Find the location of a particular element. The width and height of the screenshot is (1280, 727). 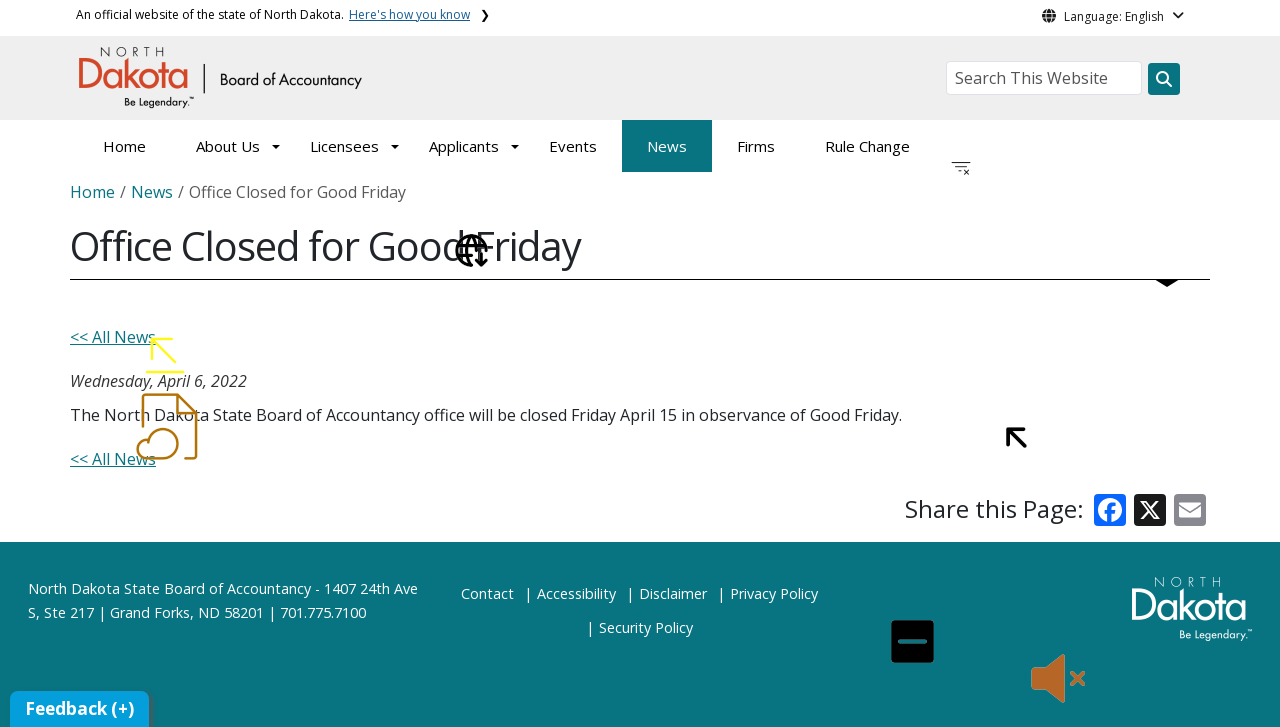

download content from the web is located at coordinates (471, 250).